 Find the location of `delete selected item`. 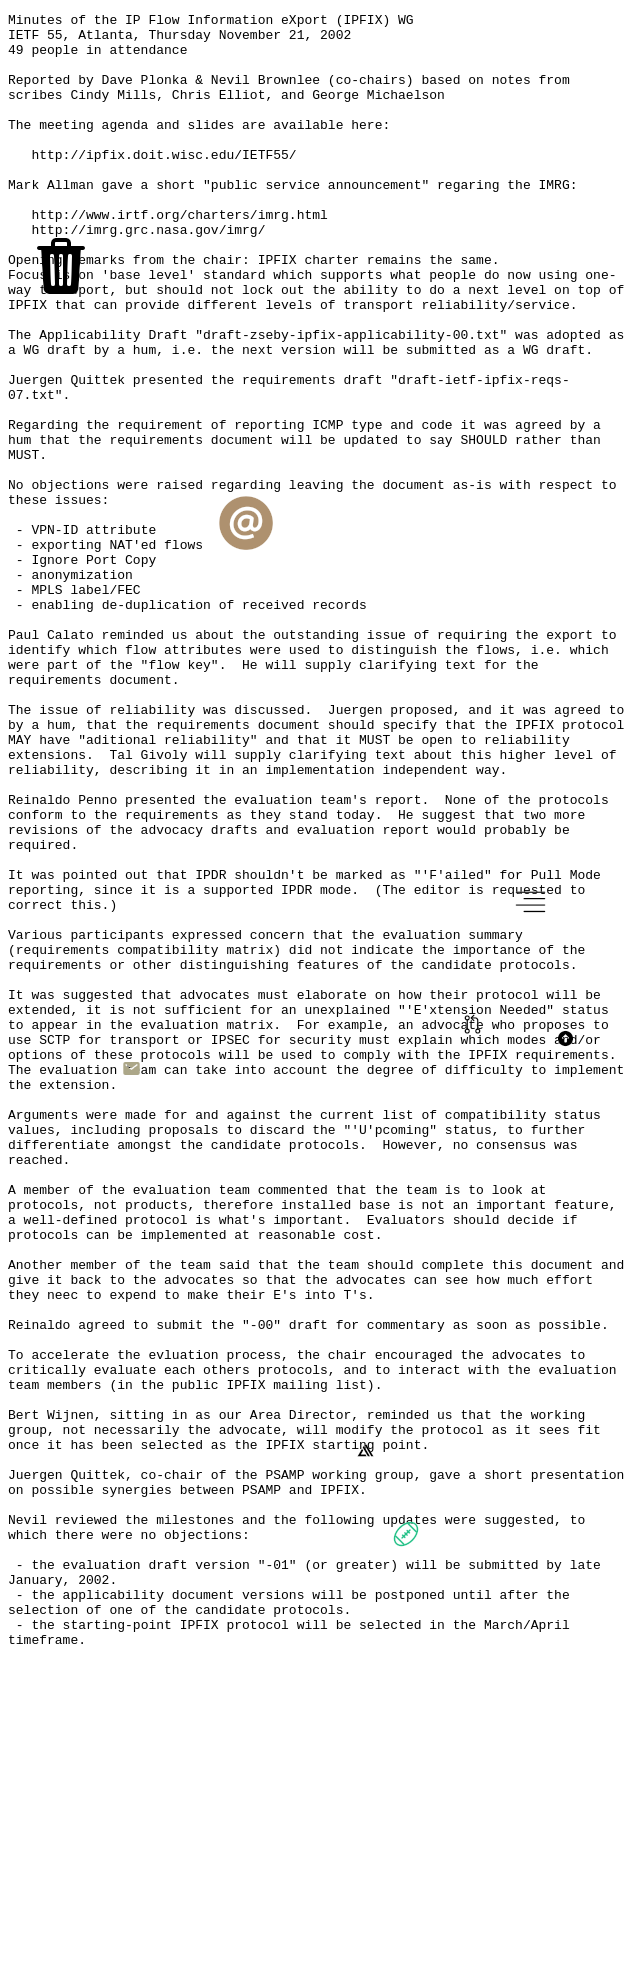

delete selected item is located at coordinates (61, 266).